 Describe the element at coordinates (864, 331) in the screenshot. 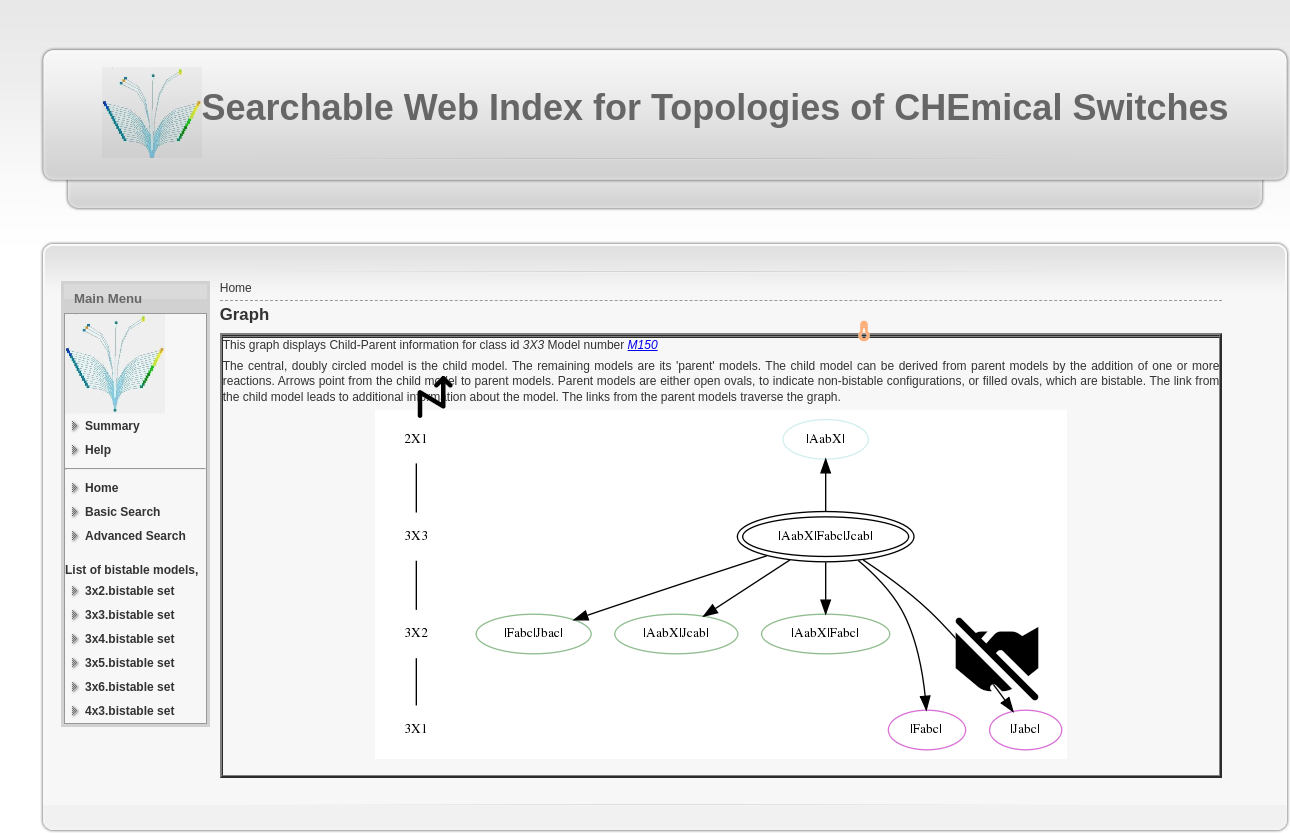

I see `indicates moderate temperature level` at that location.